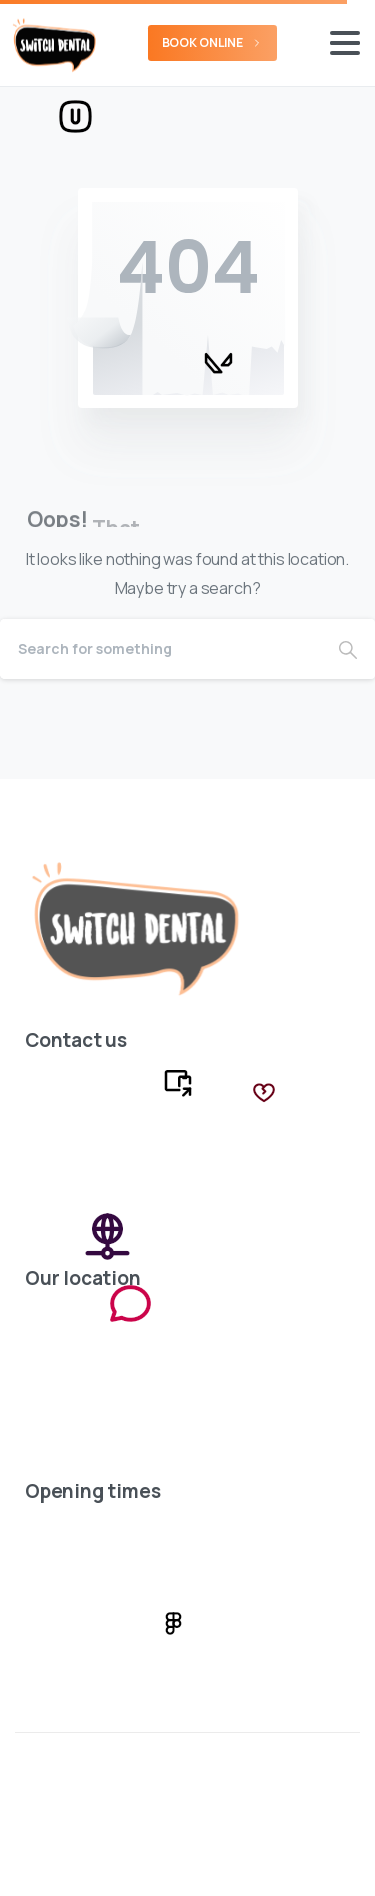 The width and height of the screenshot is (375, 1896). Describe the element at coordinates (173, 1623) in the screenshot. I see `open figma design file` at that location.